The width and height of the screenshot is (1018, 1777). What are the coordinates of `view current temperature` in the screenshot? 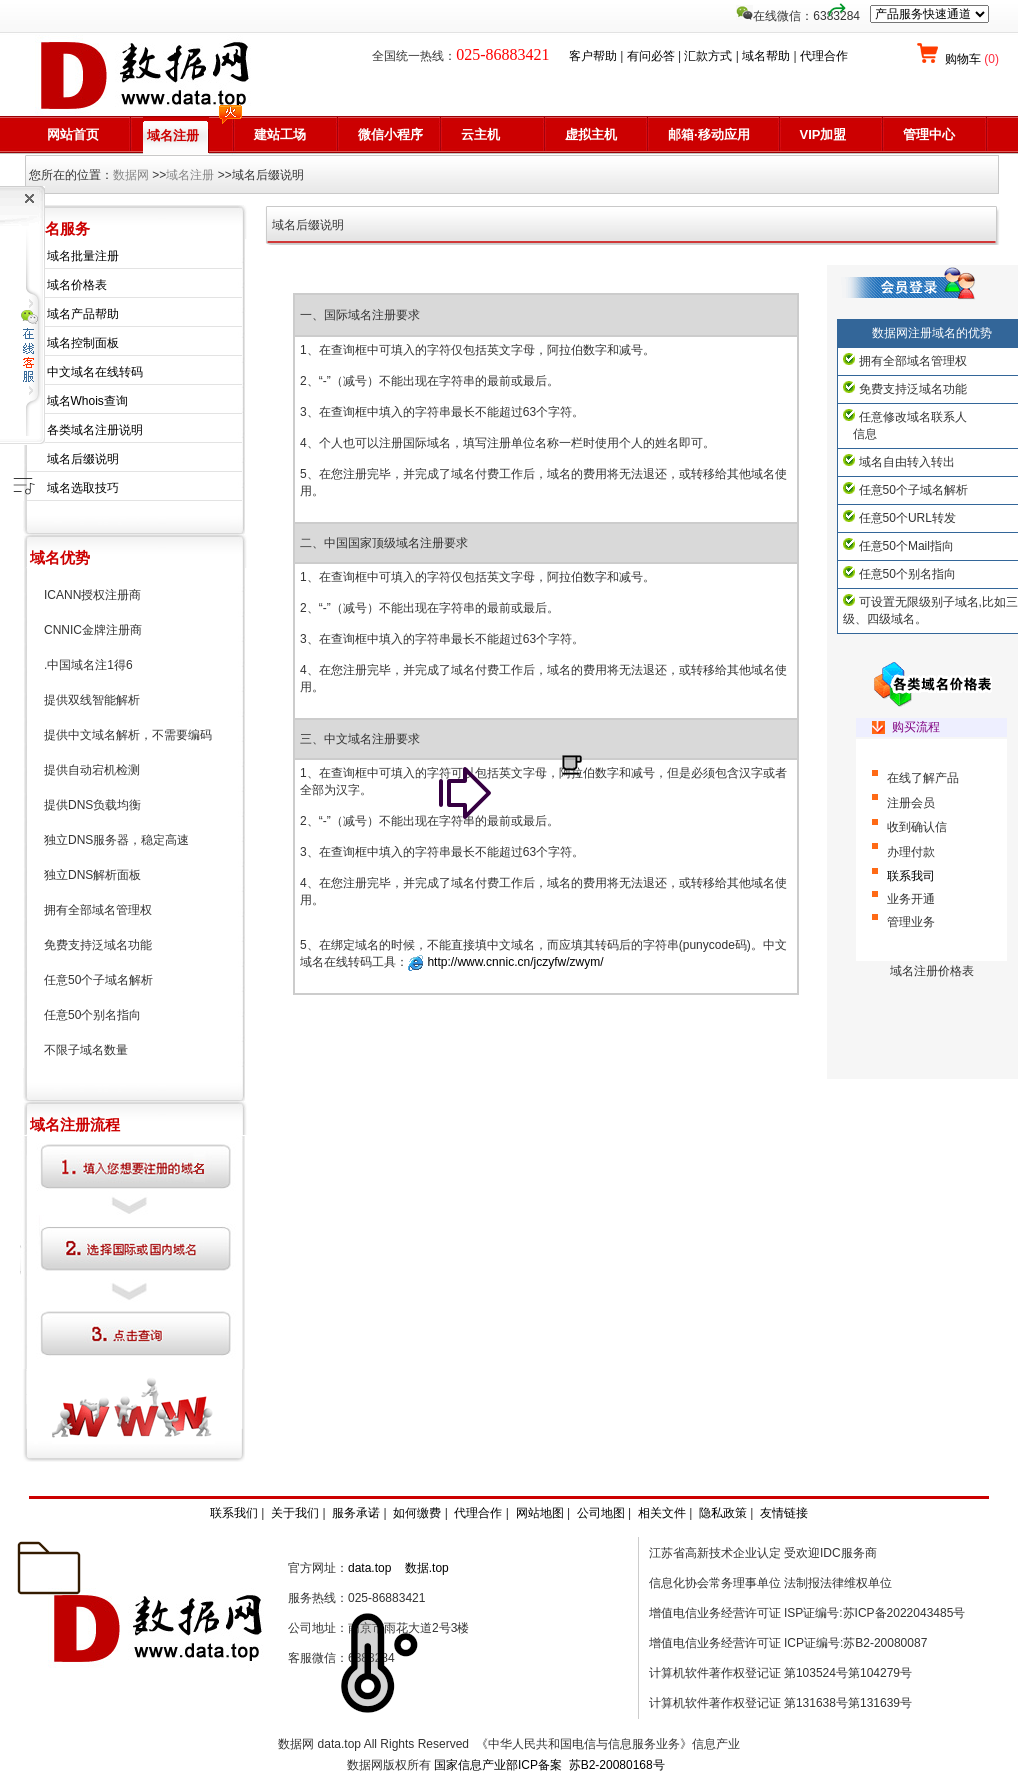 It's located at (371, 1663).